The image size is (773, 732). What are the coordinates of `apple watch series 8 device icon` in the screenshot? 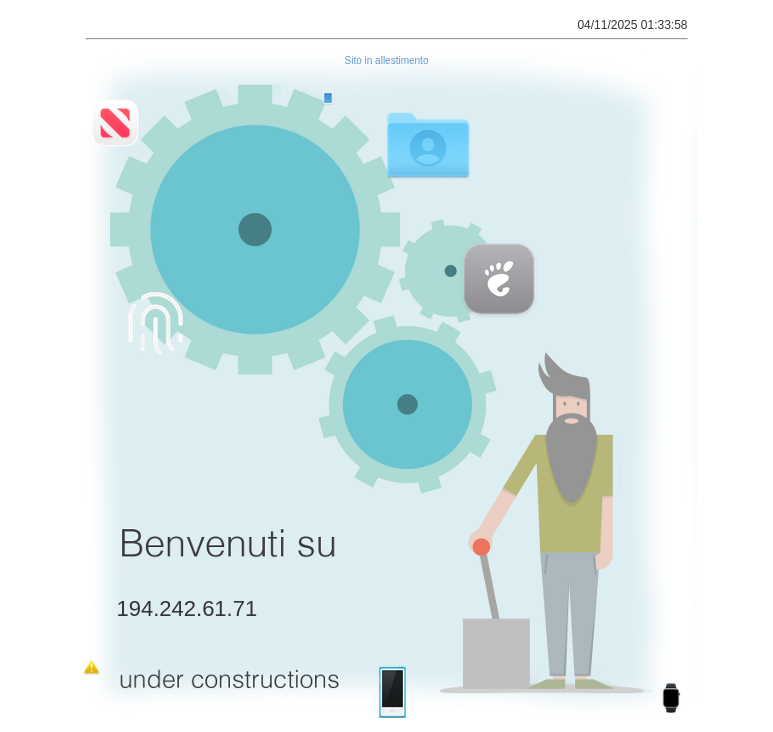 It's located at (671, 698).